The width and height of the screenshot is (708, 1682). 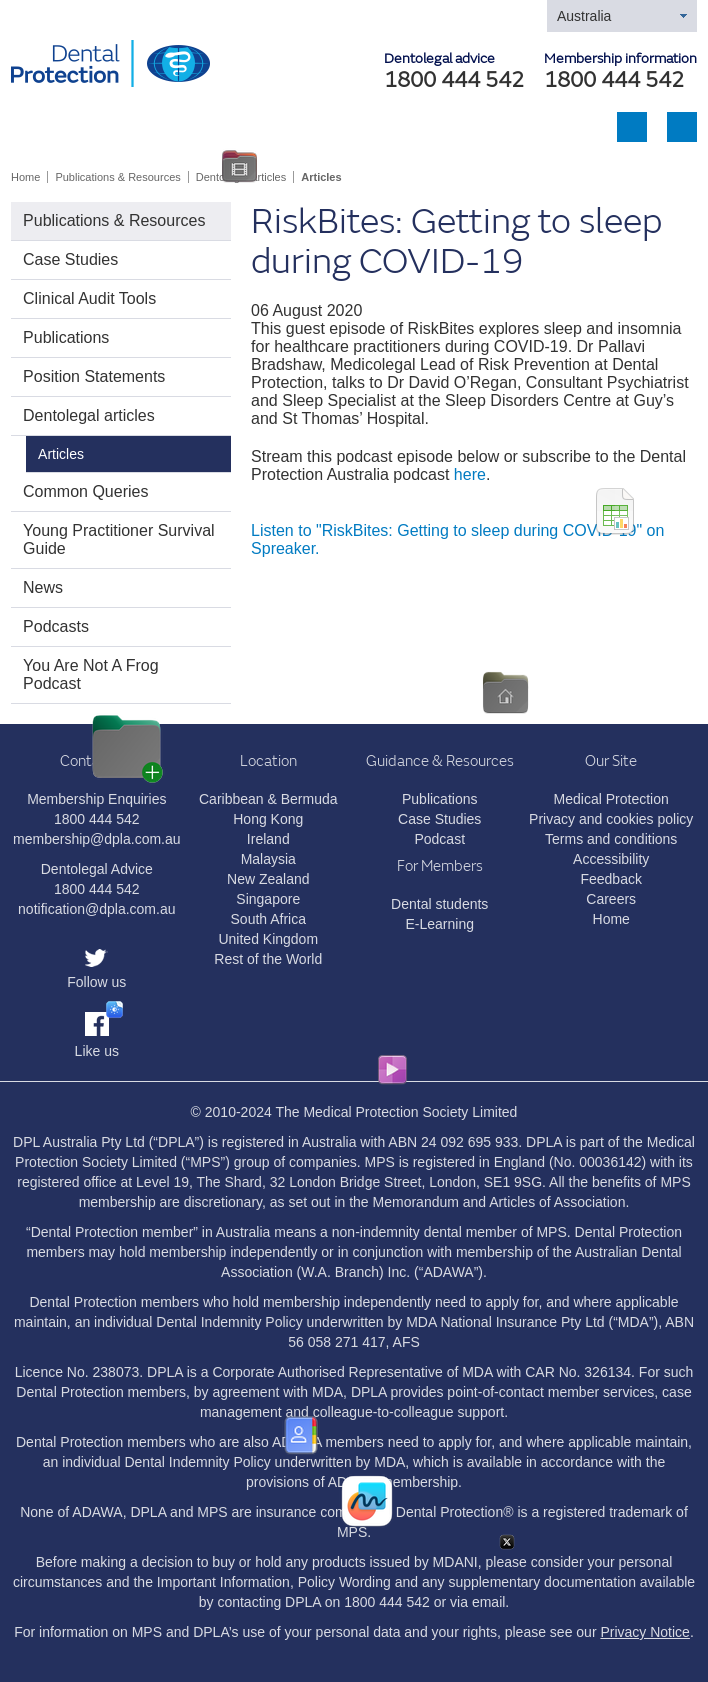 I want to click on open the X (formerly Twitter) app, so click(x=507, y=1542).